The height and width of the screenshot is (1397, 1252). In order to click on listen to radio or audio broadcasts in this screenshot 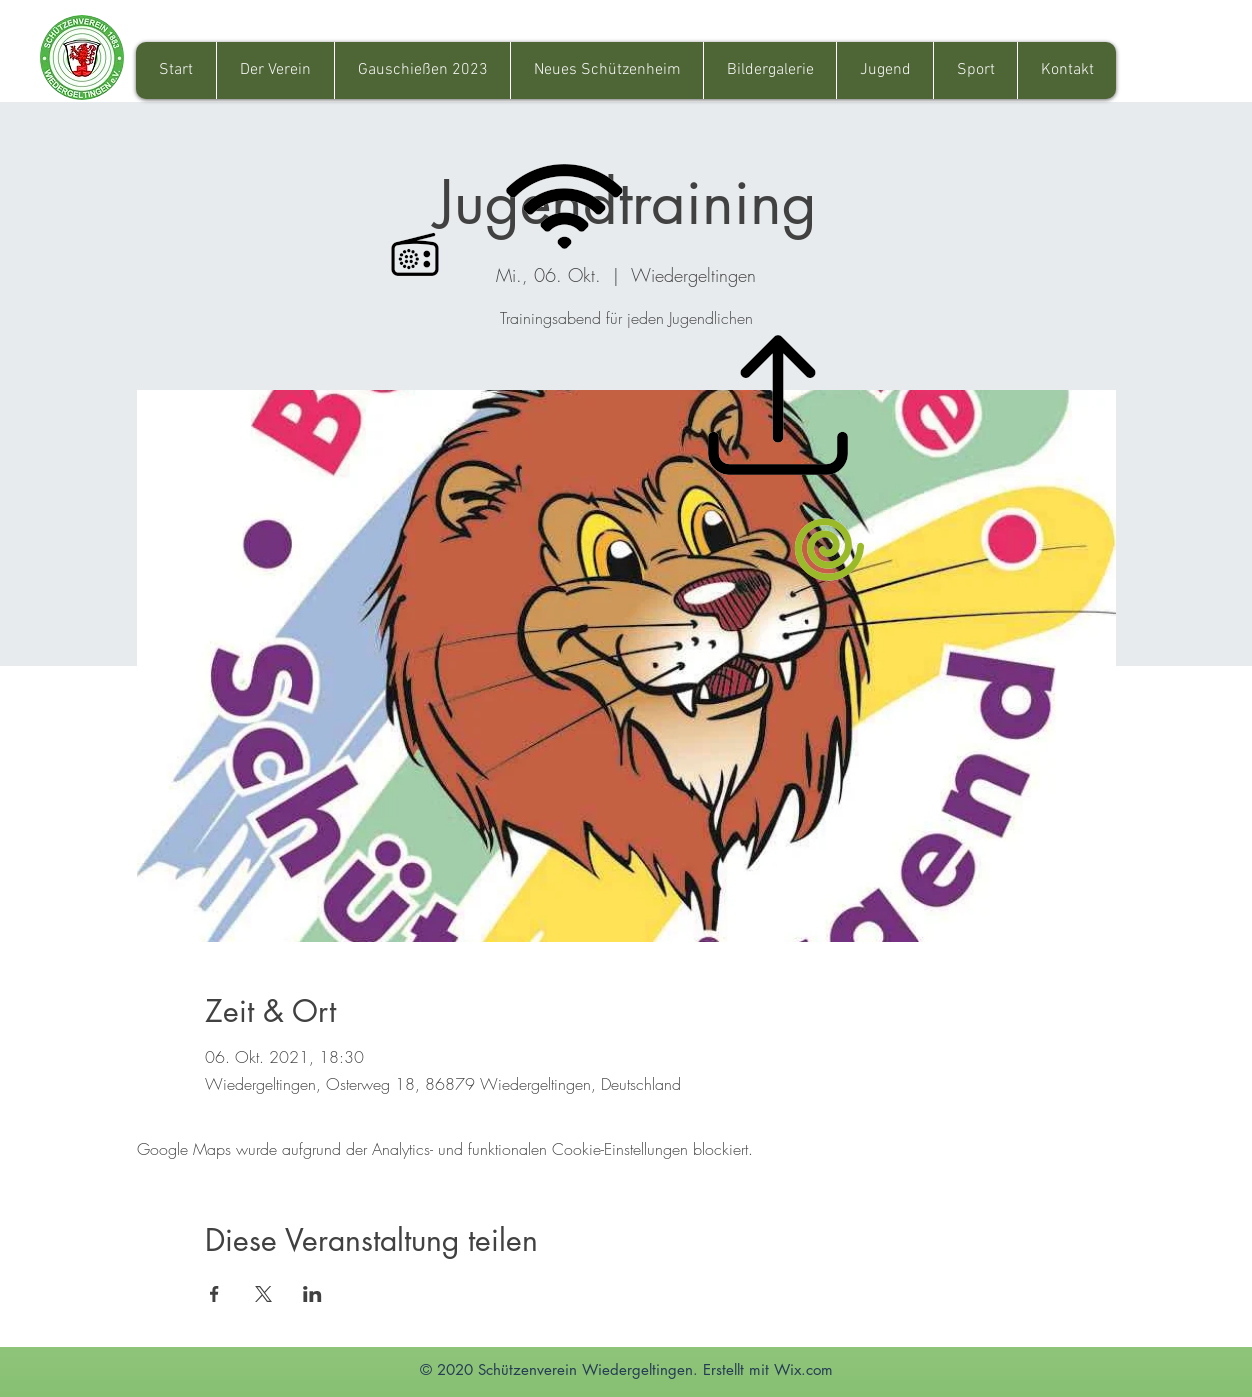, I will do `click(415, 254)`.